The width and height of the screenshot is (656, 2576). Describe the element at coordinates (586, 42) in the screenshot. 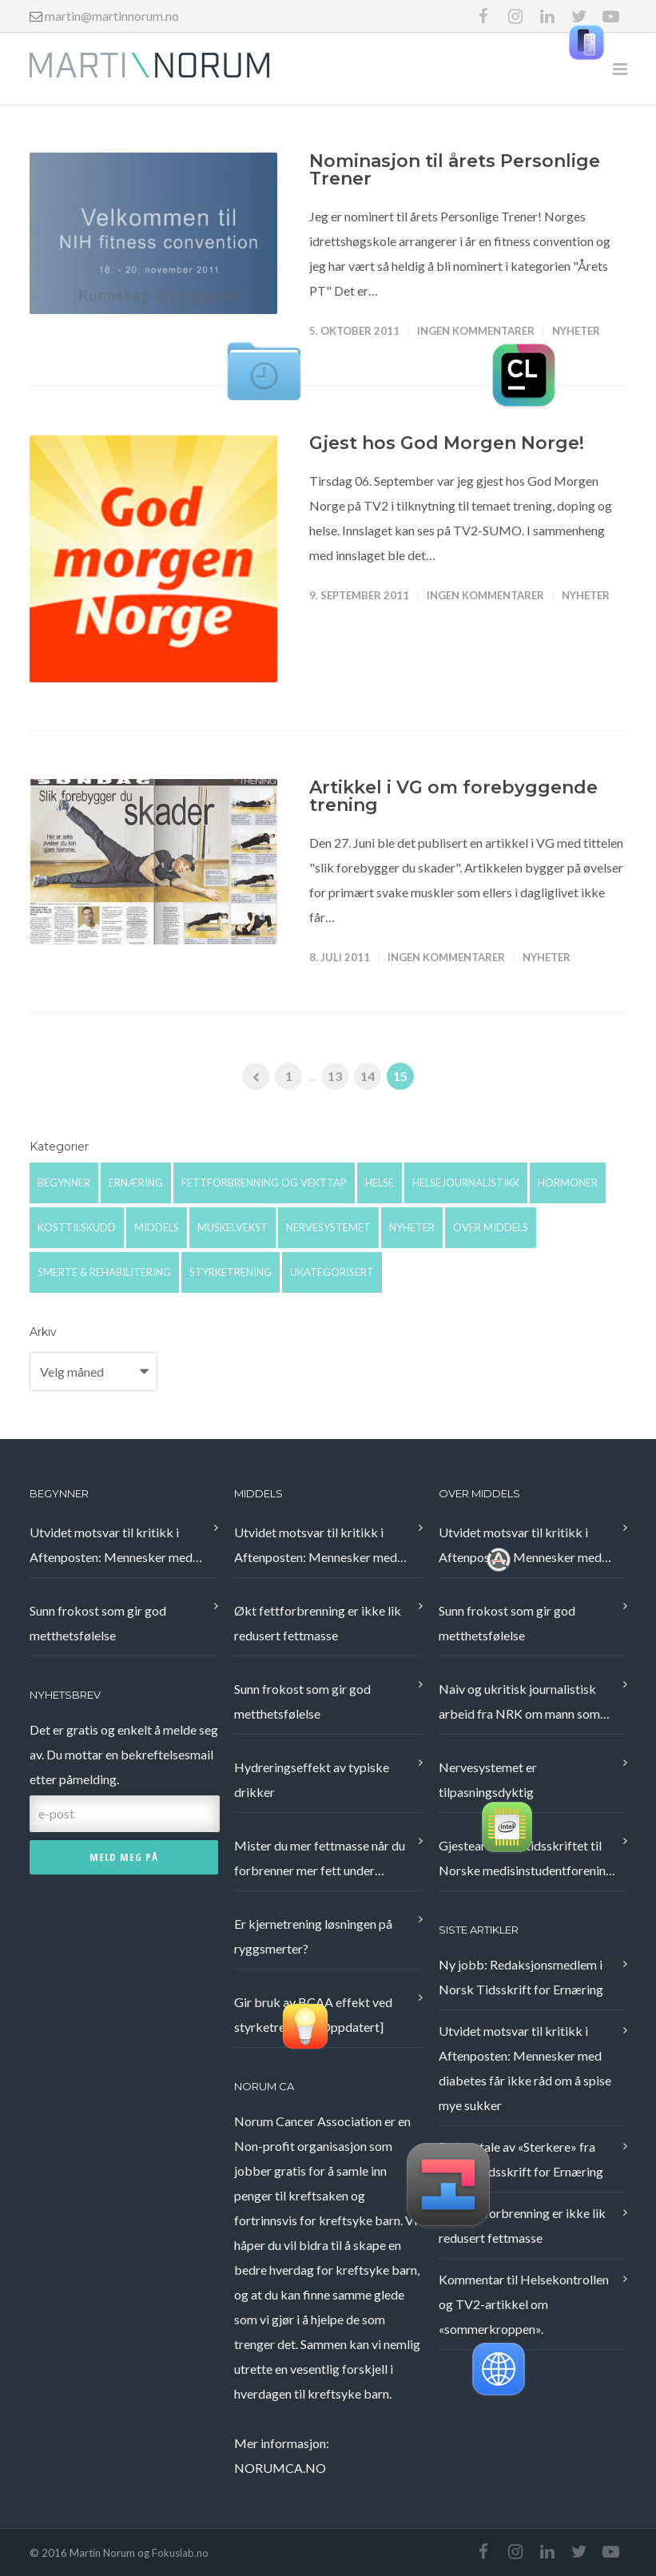

I see `open kde connect preferences` at that location.